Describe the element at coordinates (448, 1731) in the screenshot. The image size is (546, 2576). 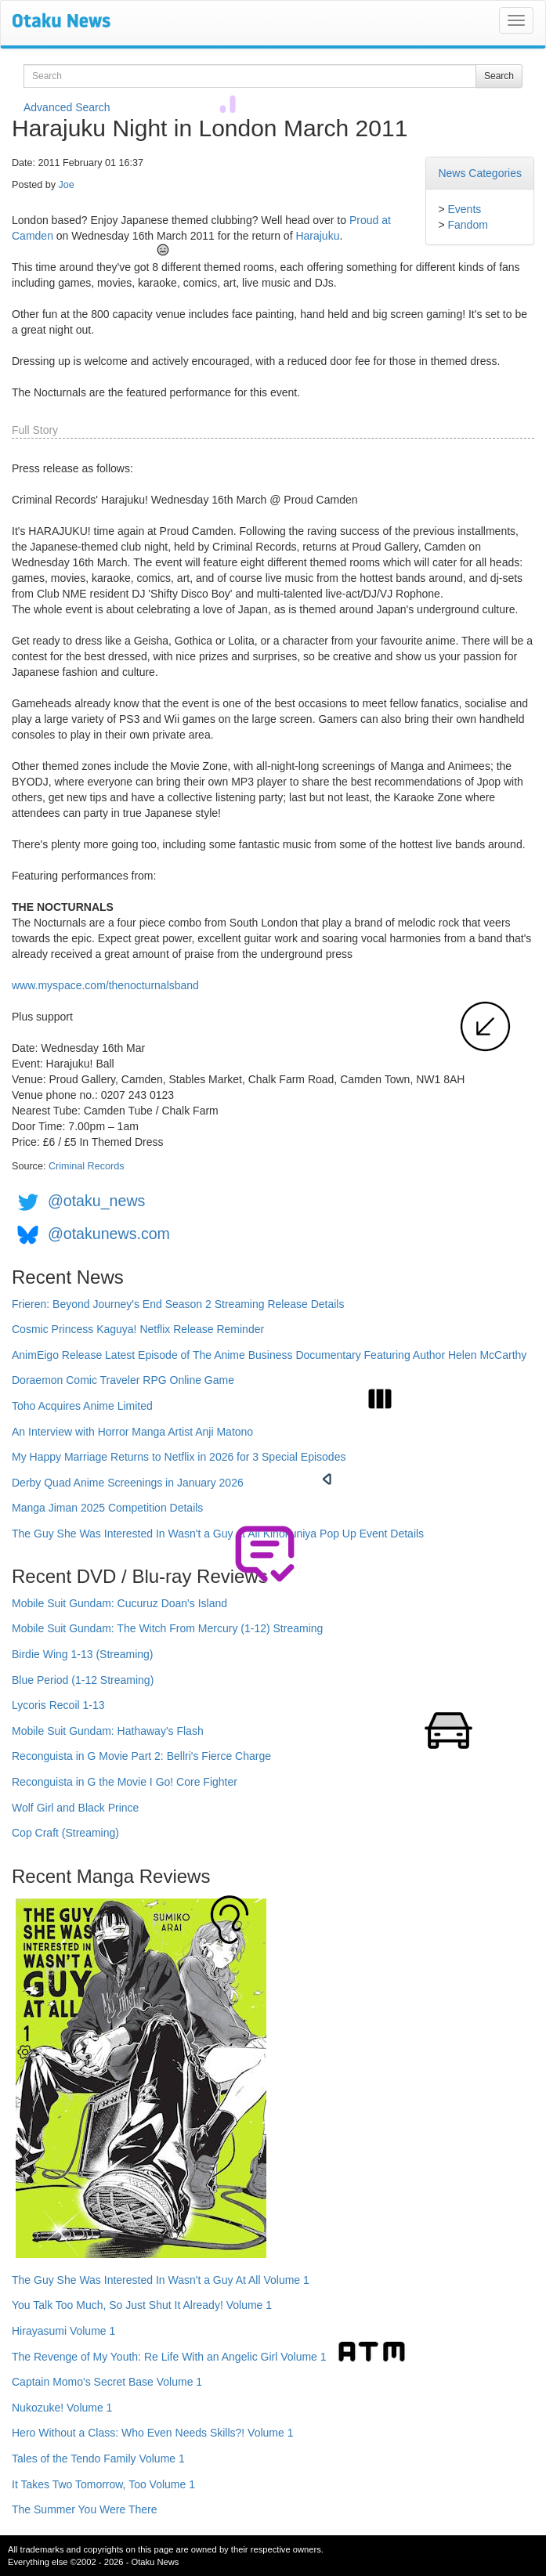
I see `access vehicle or car-related features` at that location.